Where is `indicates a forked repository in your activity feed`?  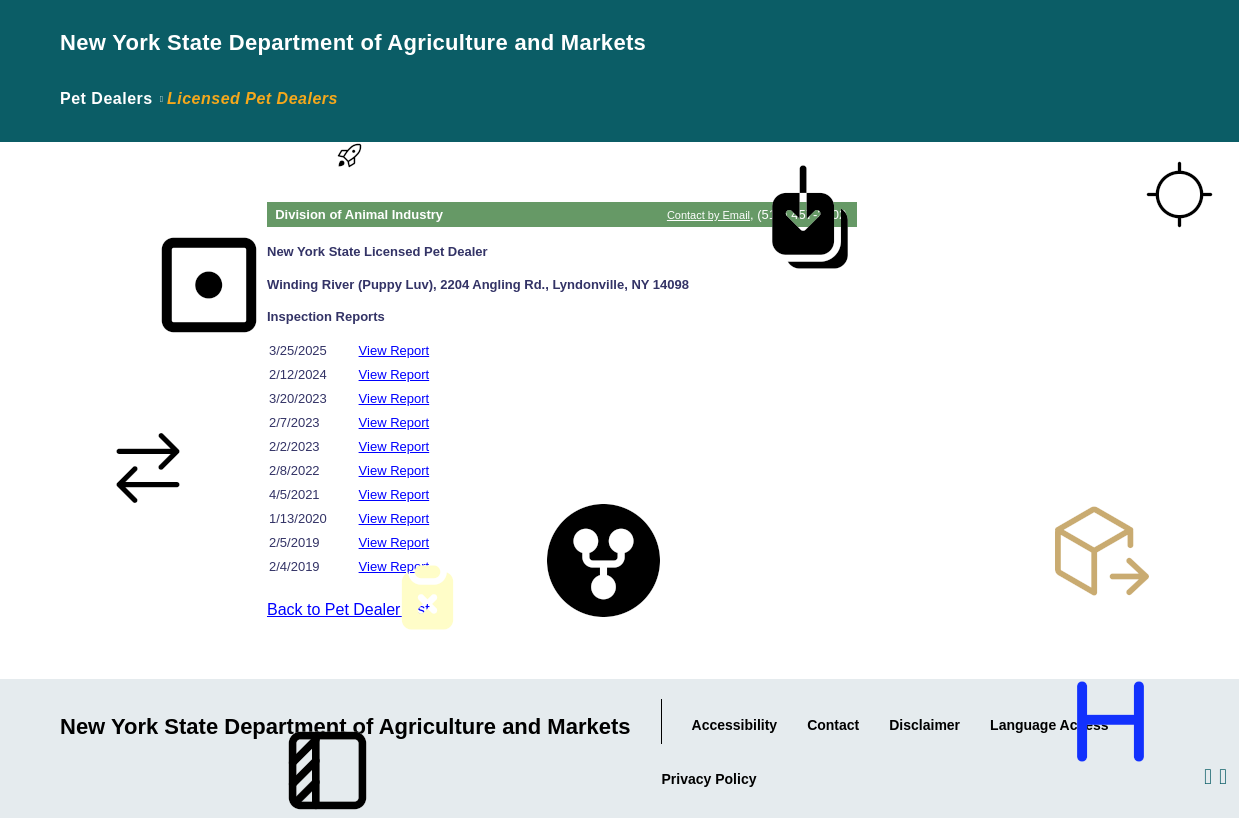 indicates a forked repository in your activity feed is located at coordinates (603, 560).